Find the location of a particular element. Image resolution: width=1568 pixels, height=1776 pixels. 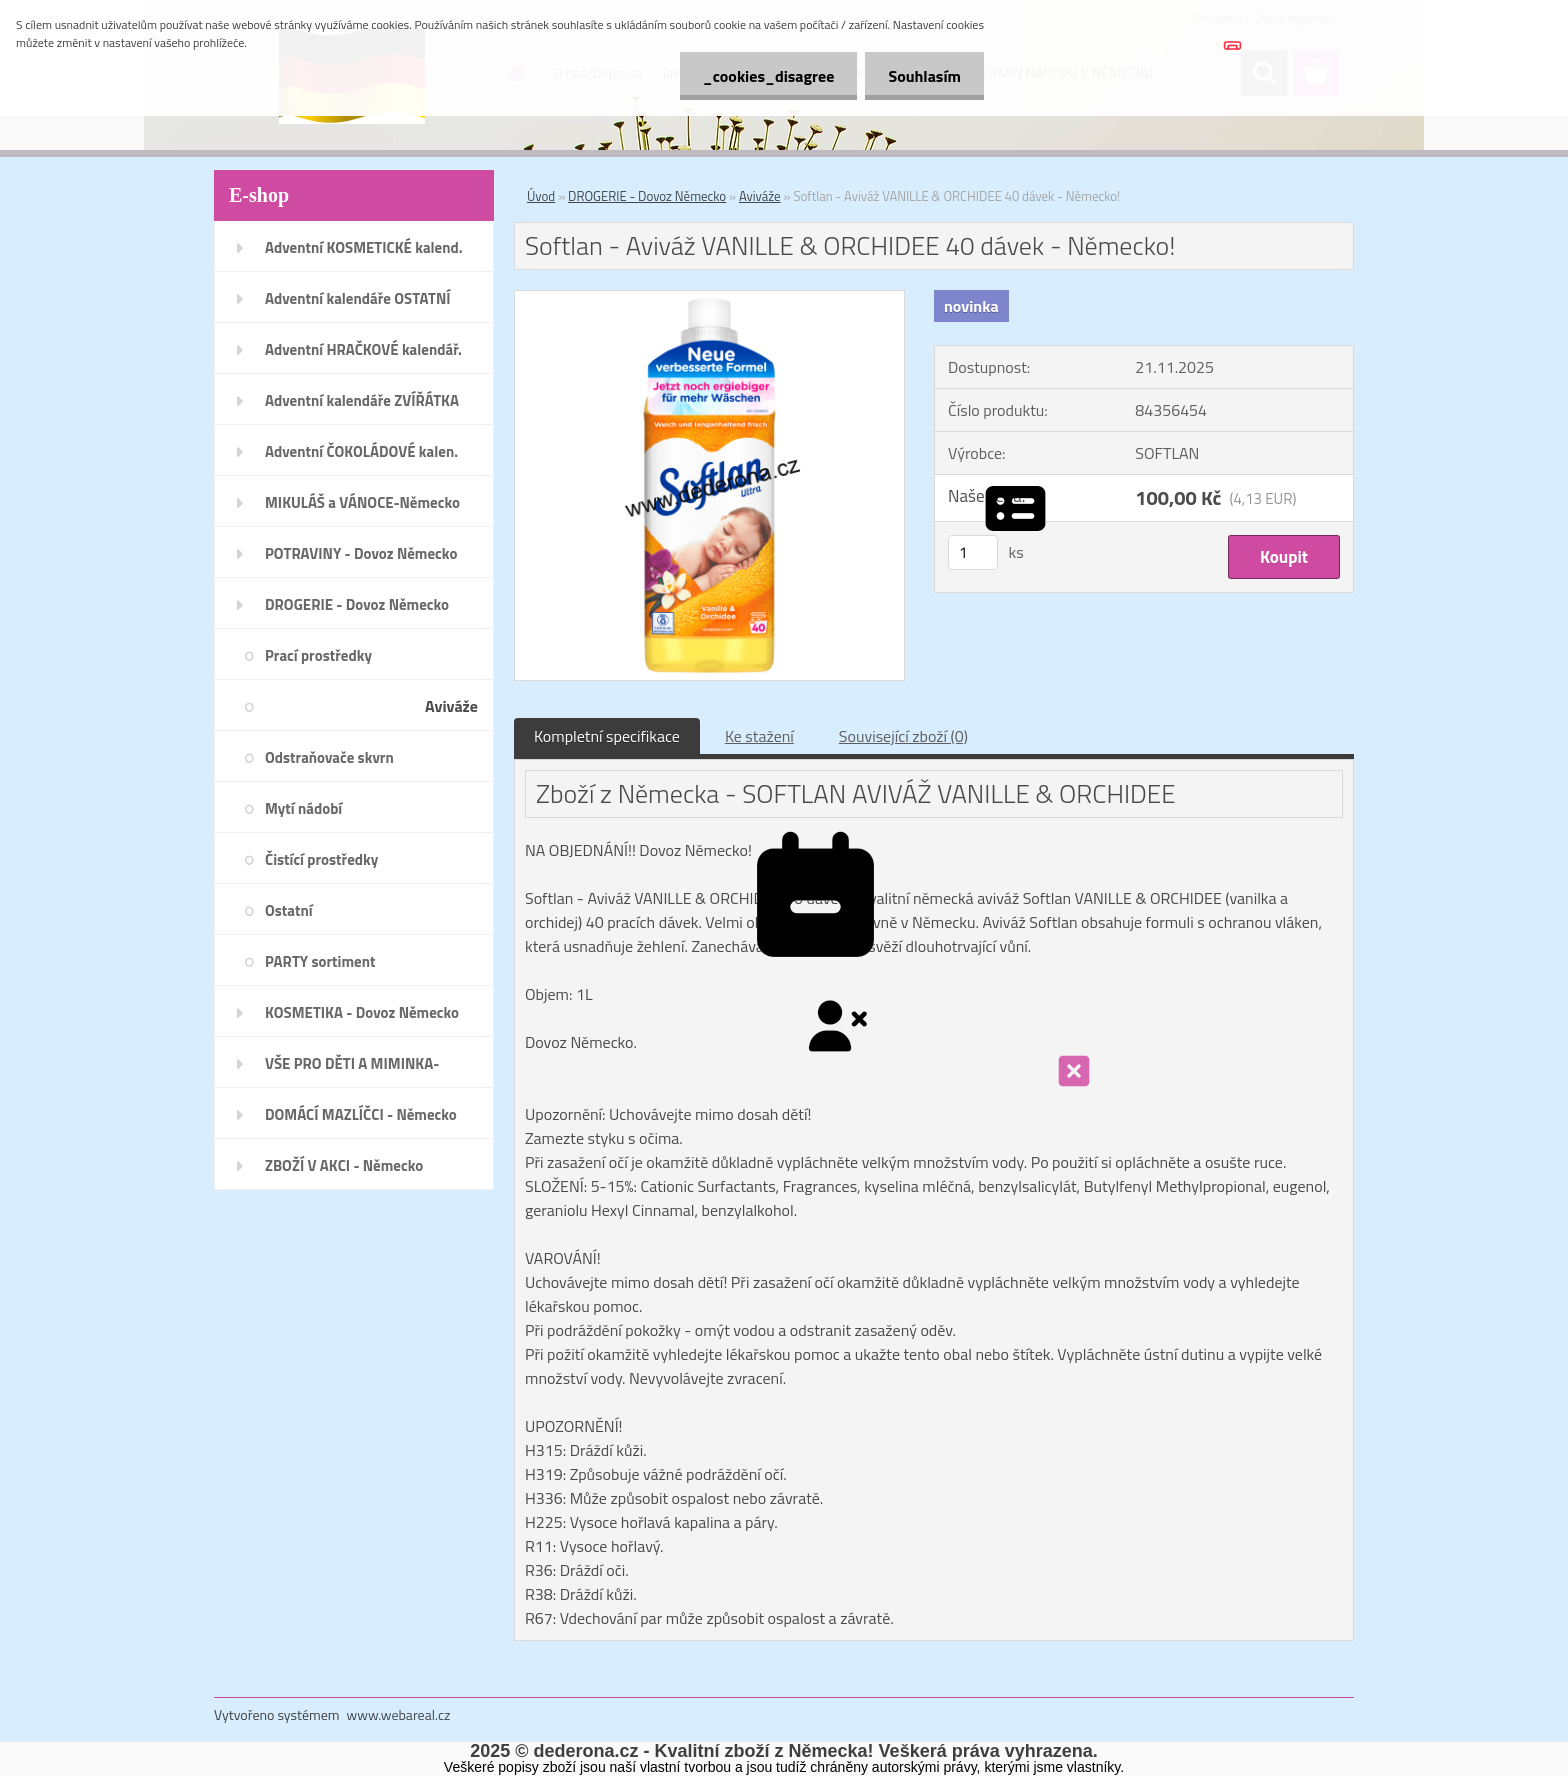

air conditioning is currently off or unavailable is located at coordinates (1232, 45).